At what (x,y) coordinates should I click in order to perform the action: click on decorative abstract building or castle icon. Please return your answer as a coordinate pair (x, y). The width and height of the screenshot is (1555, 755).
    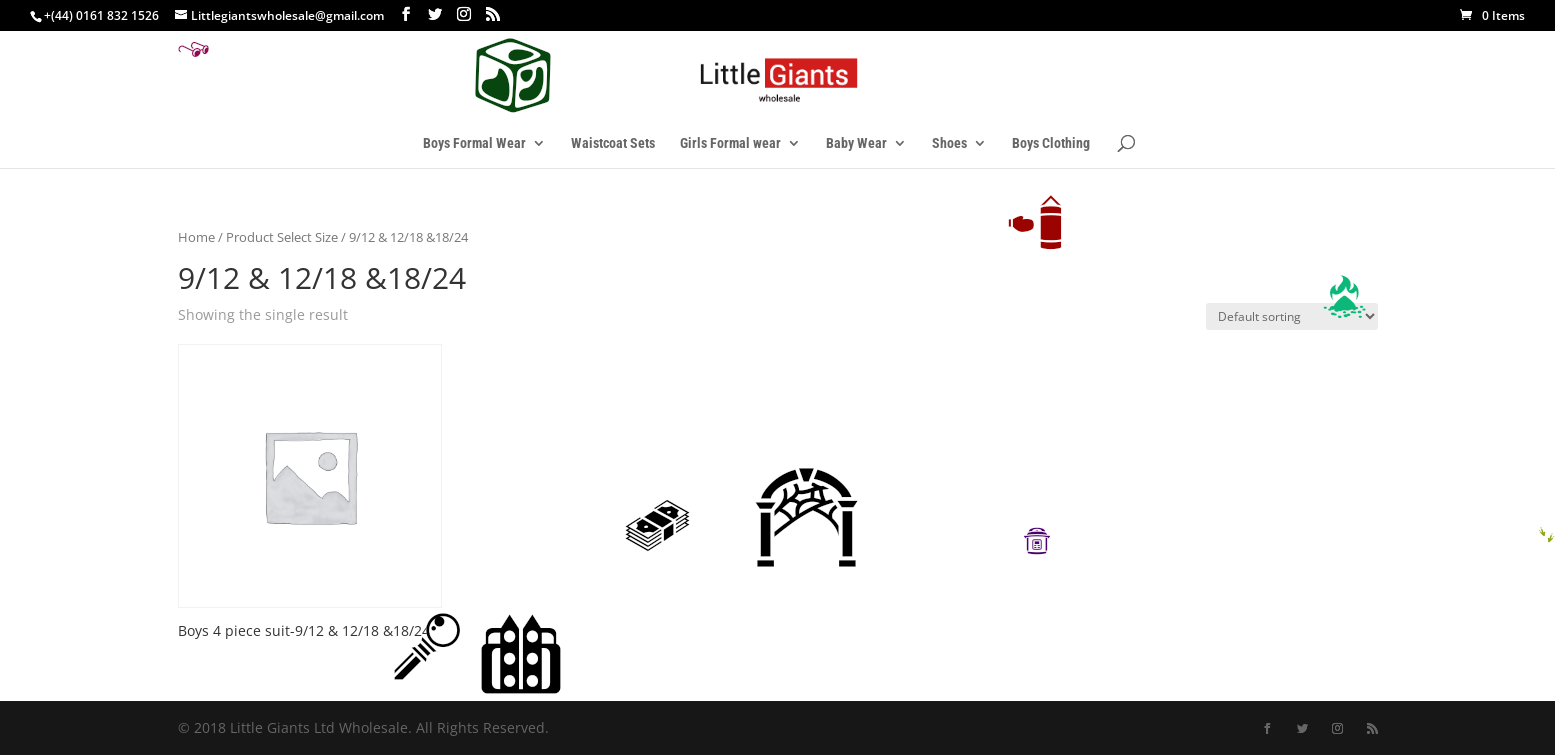
    Looking at the image, I should click on (521, 654).